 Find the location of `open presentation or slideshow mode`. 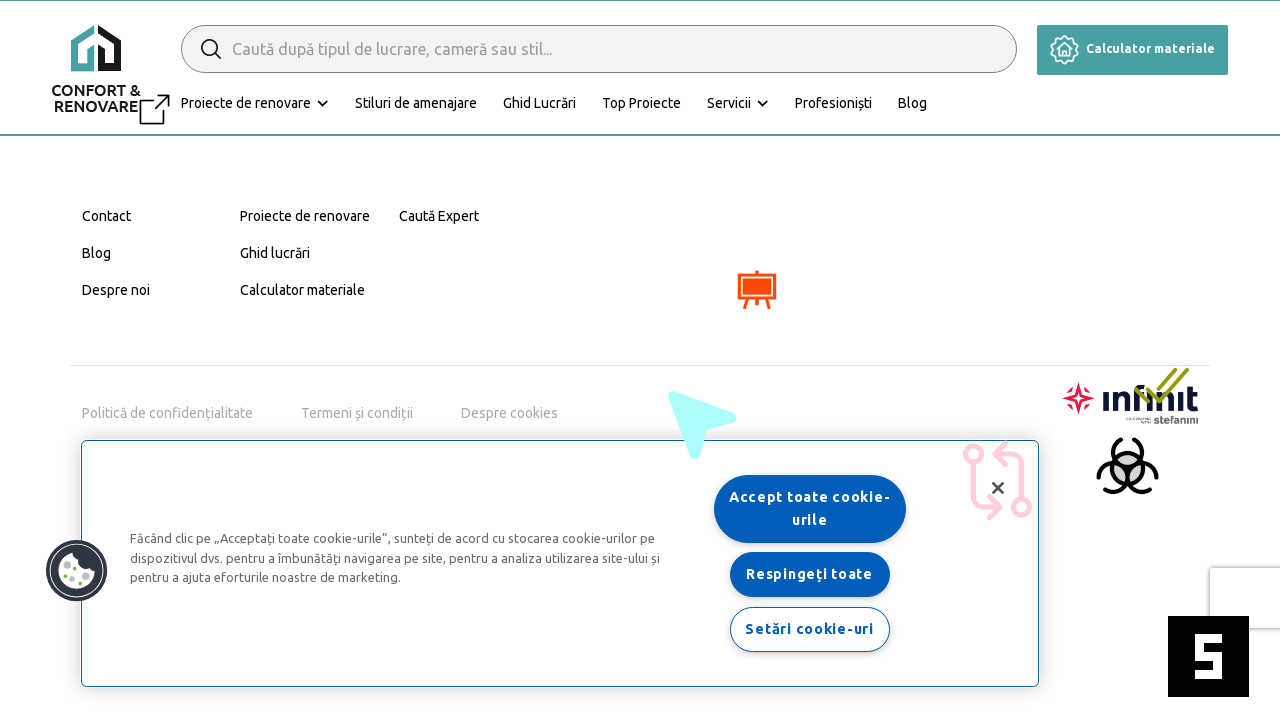

open presentation or slideshow mode is located at coordinates (757, 290).